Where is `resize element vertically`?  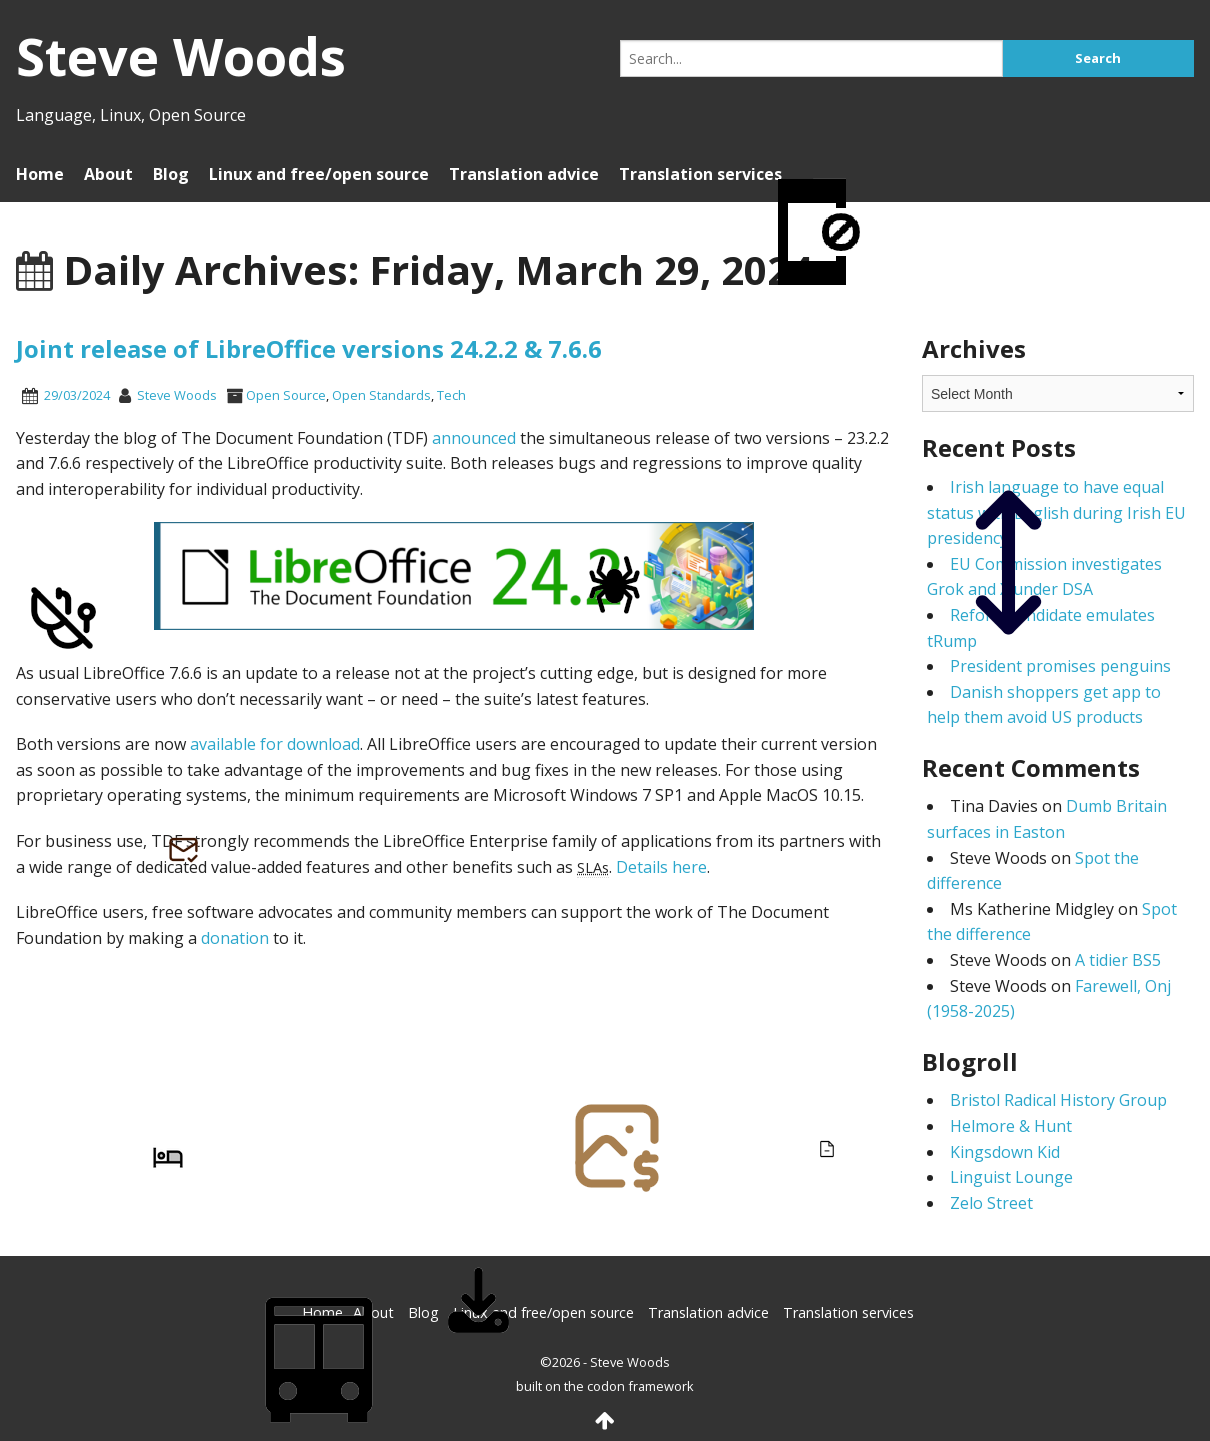 resize element vertically is located at coordinates (1008, 562).